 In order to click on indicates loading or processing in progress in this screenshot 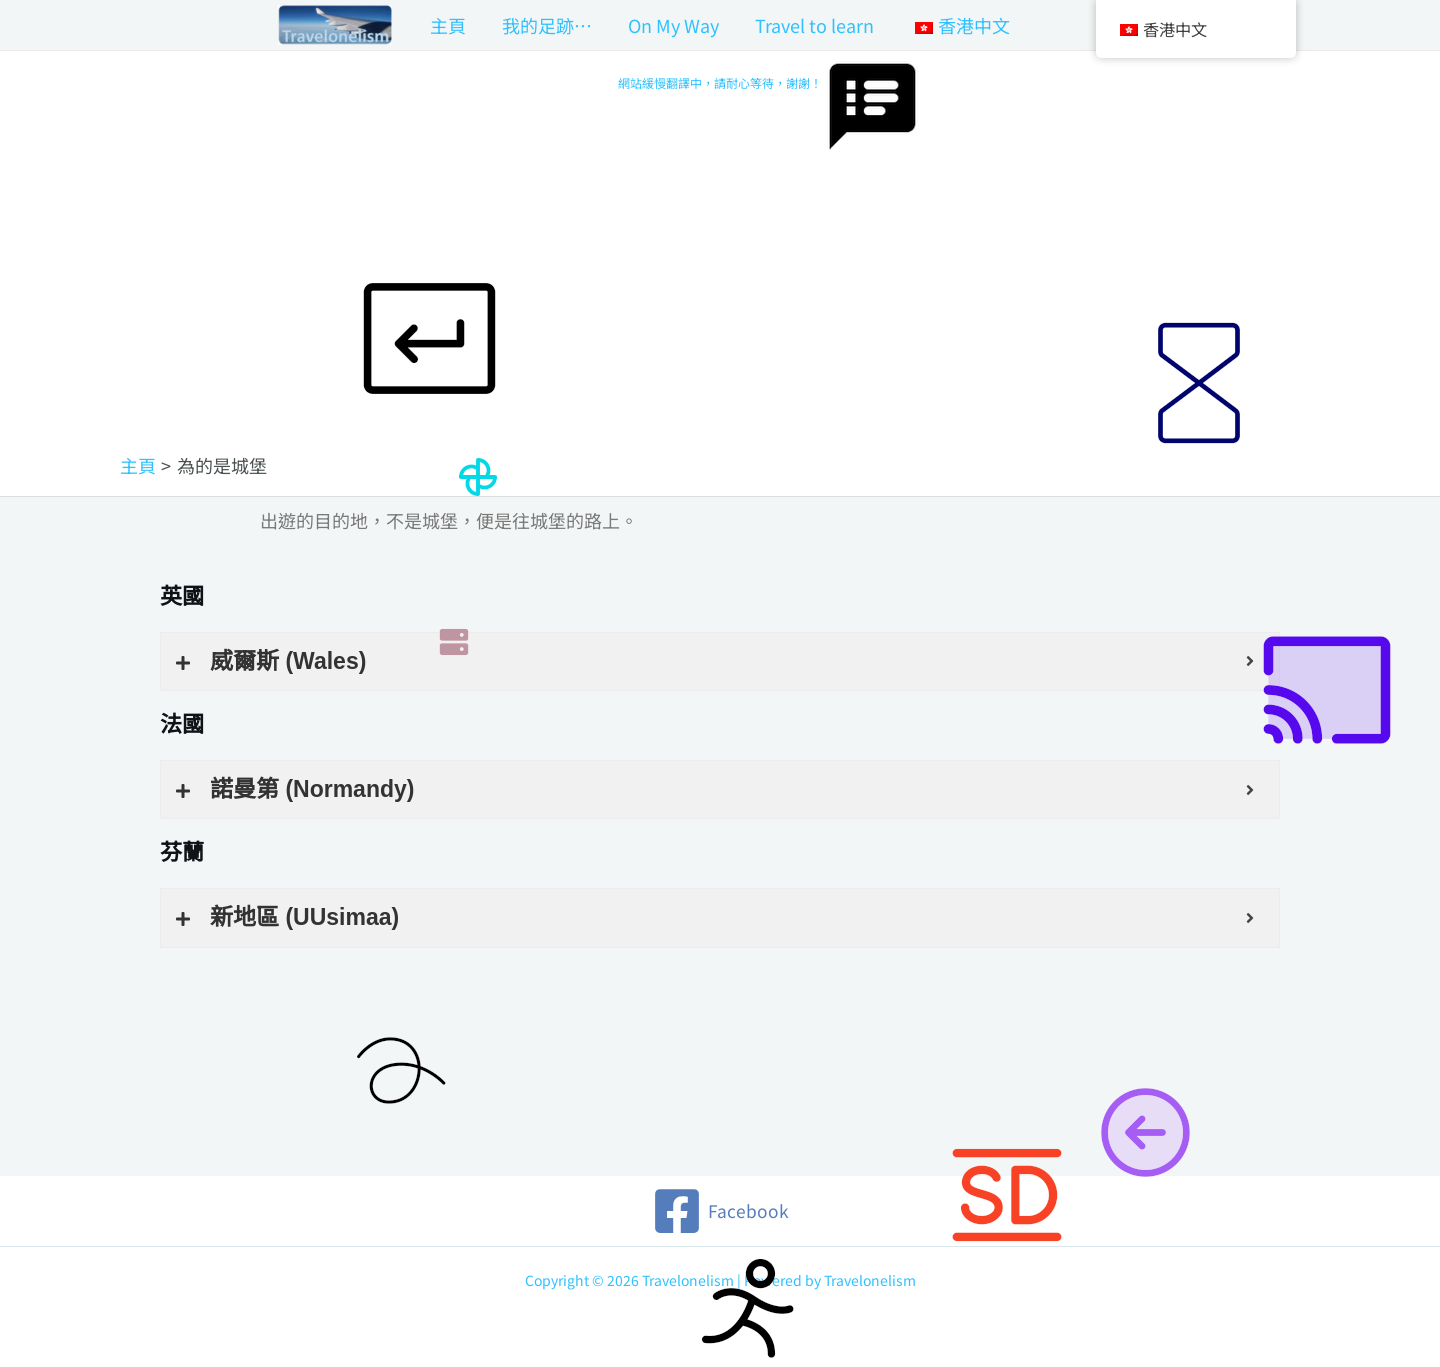, I will do `click(1199, 383)`.